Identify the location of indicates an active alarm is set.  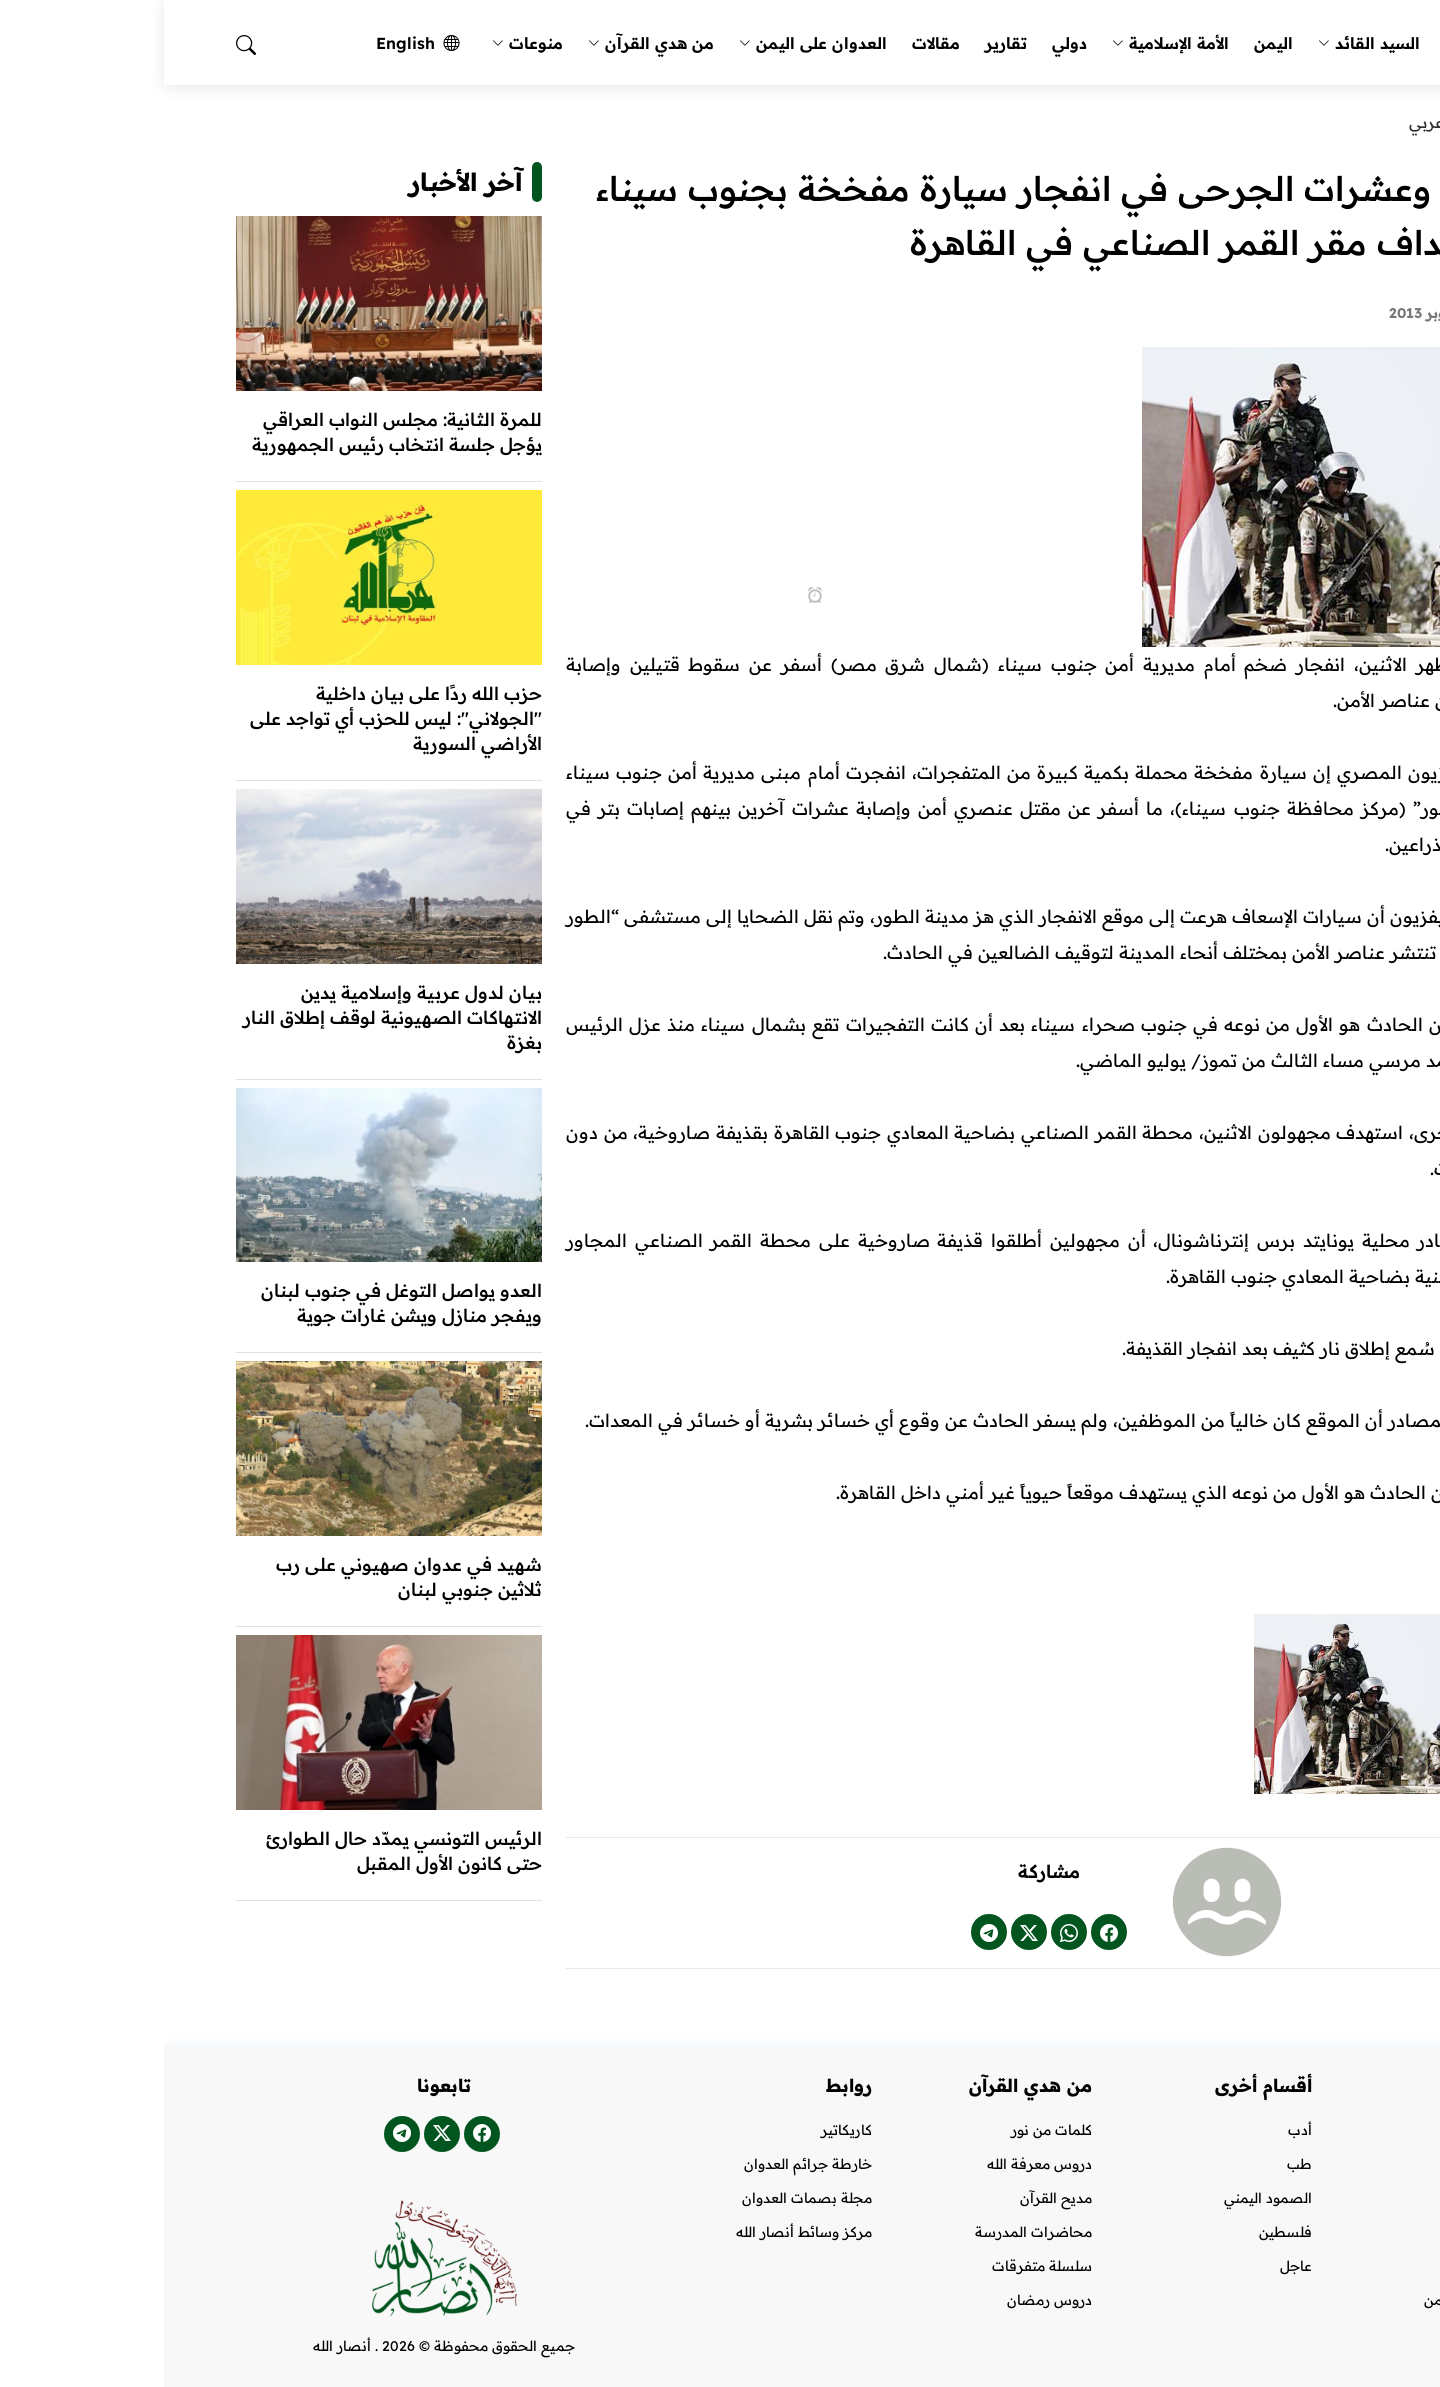
(815, 594).